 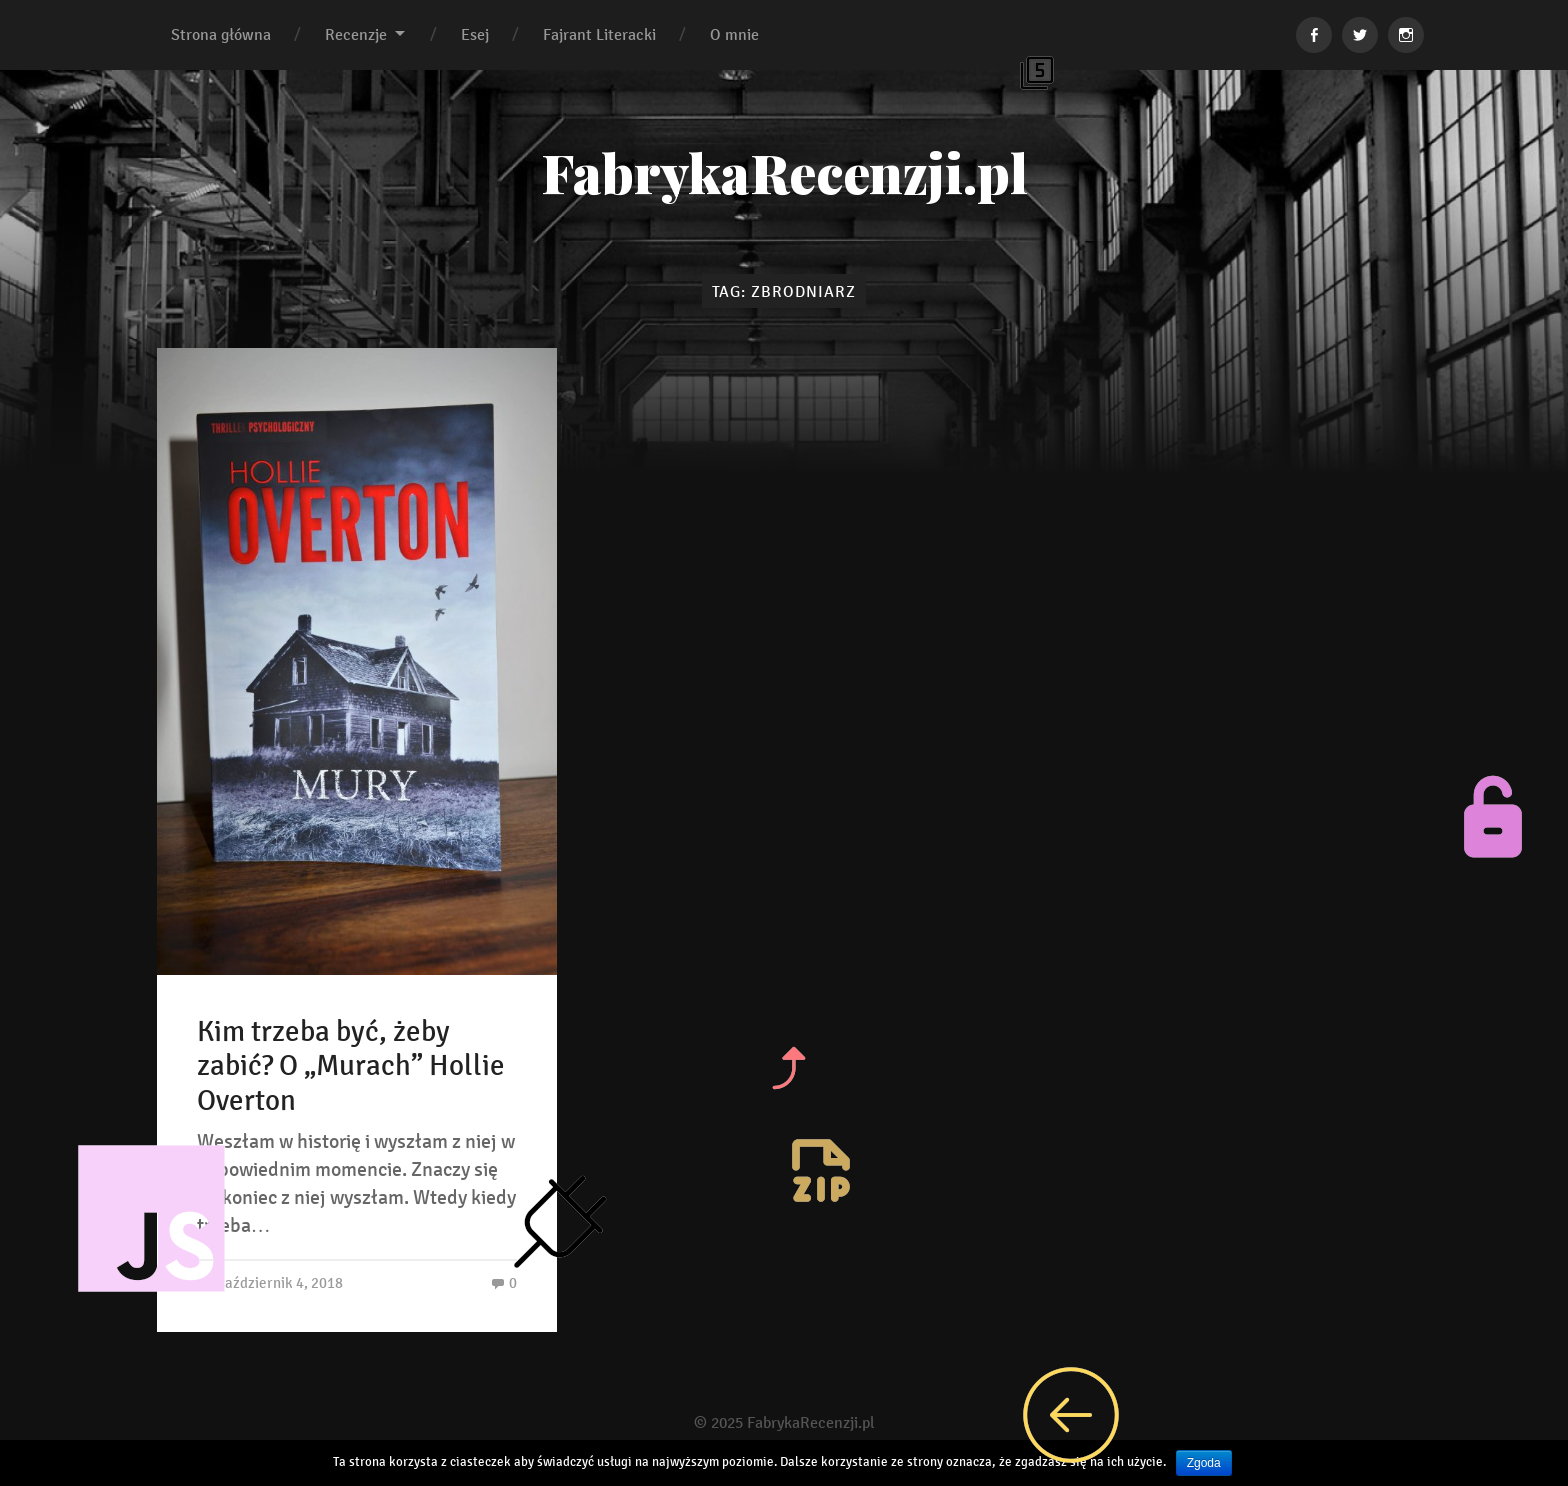 What do you see at coordinates (1037, 73) in the screenshot?
I see `filter or view 5 items` at bounding box center [1037, 73].